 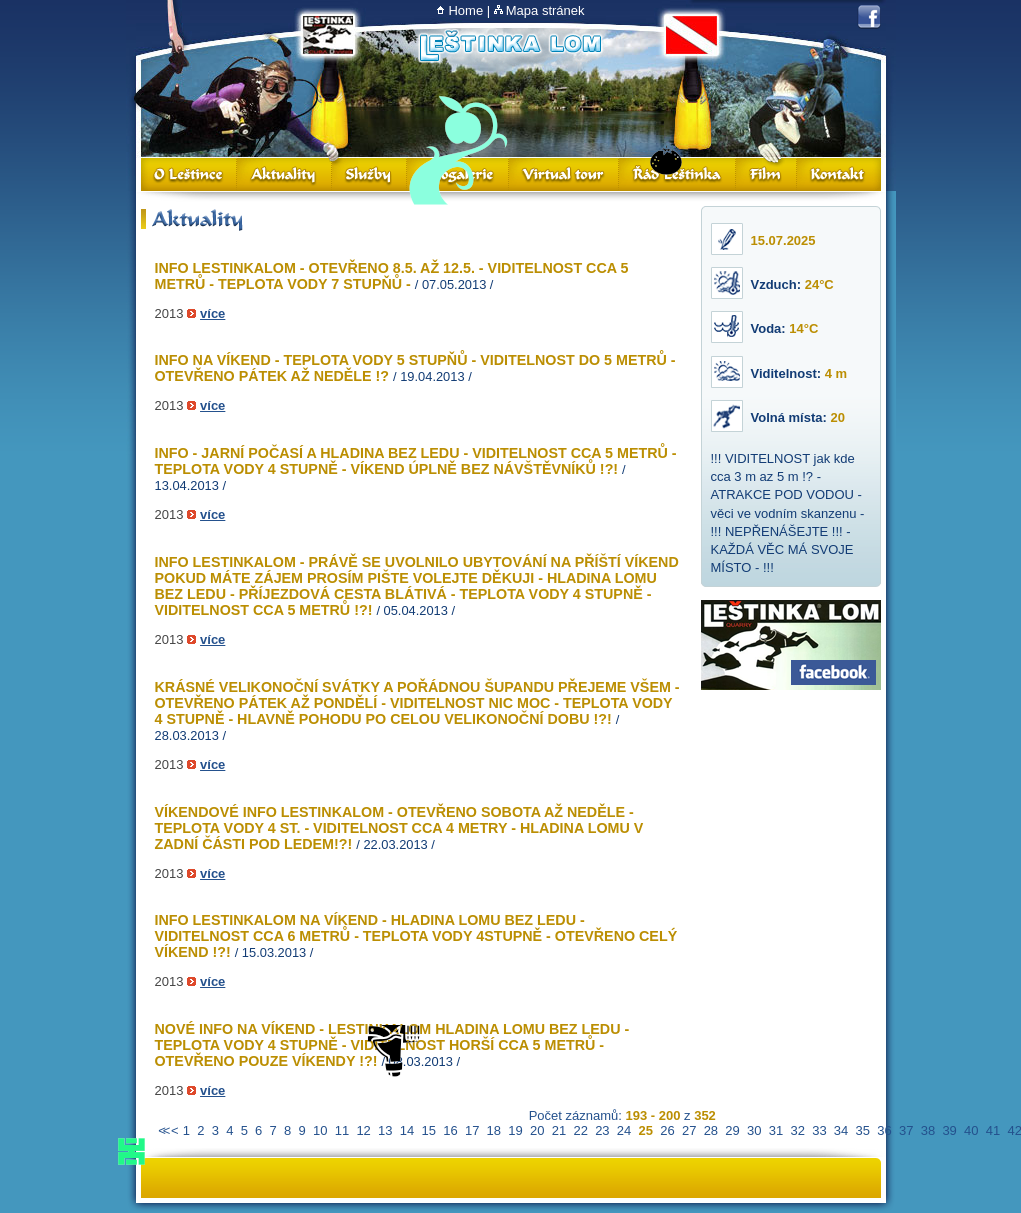 What do you see at coordinates (394, 1051) in the screenshot?
I see `equip or access holster item in game inventory` at bounding box center [394, 1051].